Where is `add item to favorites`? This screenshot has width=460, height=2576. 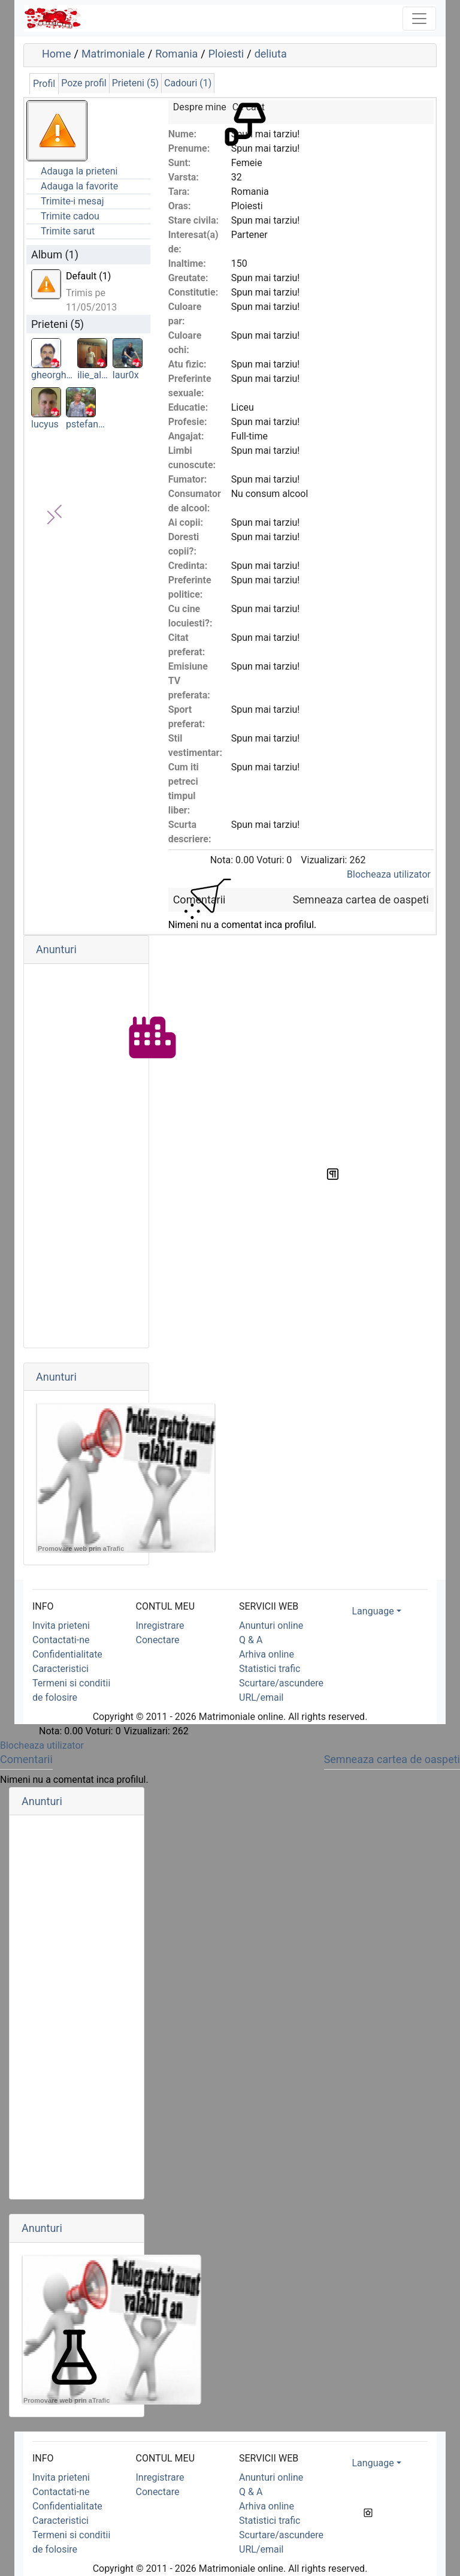
add item to favorites is located at coordinates (368, 2512).